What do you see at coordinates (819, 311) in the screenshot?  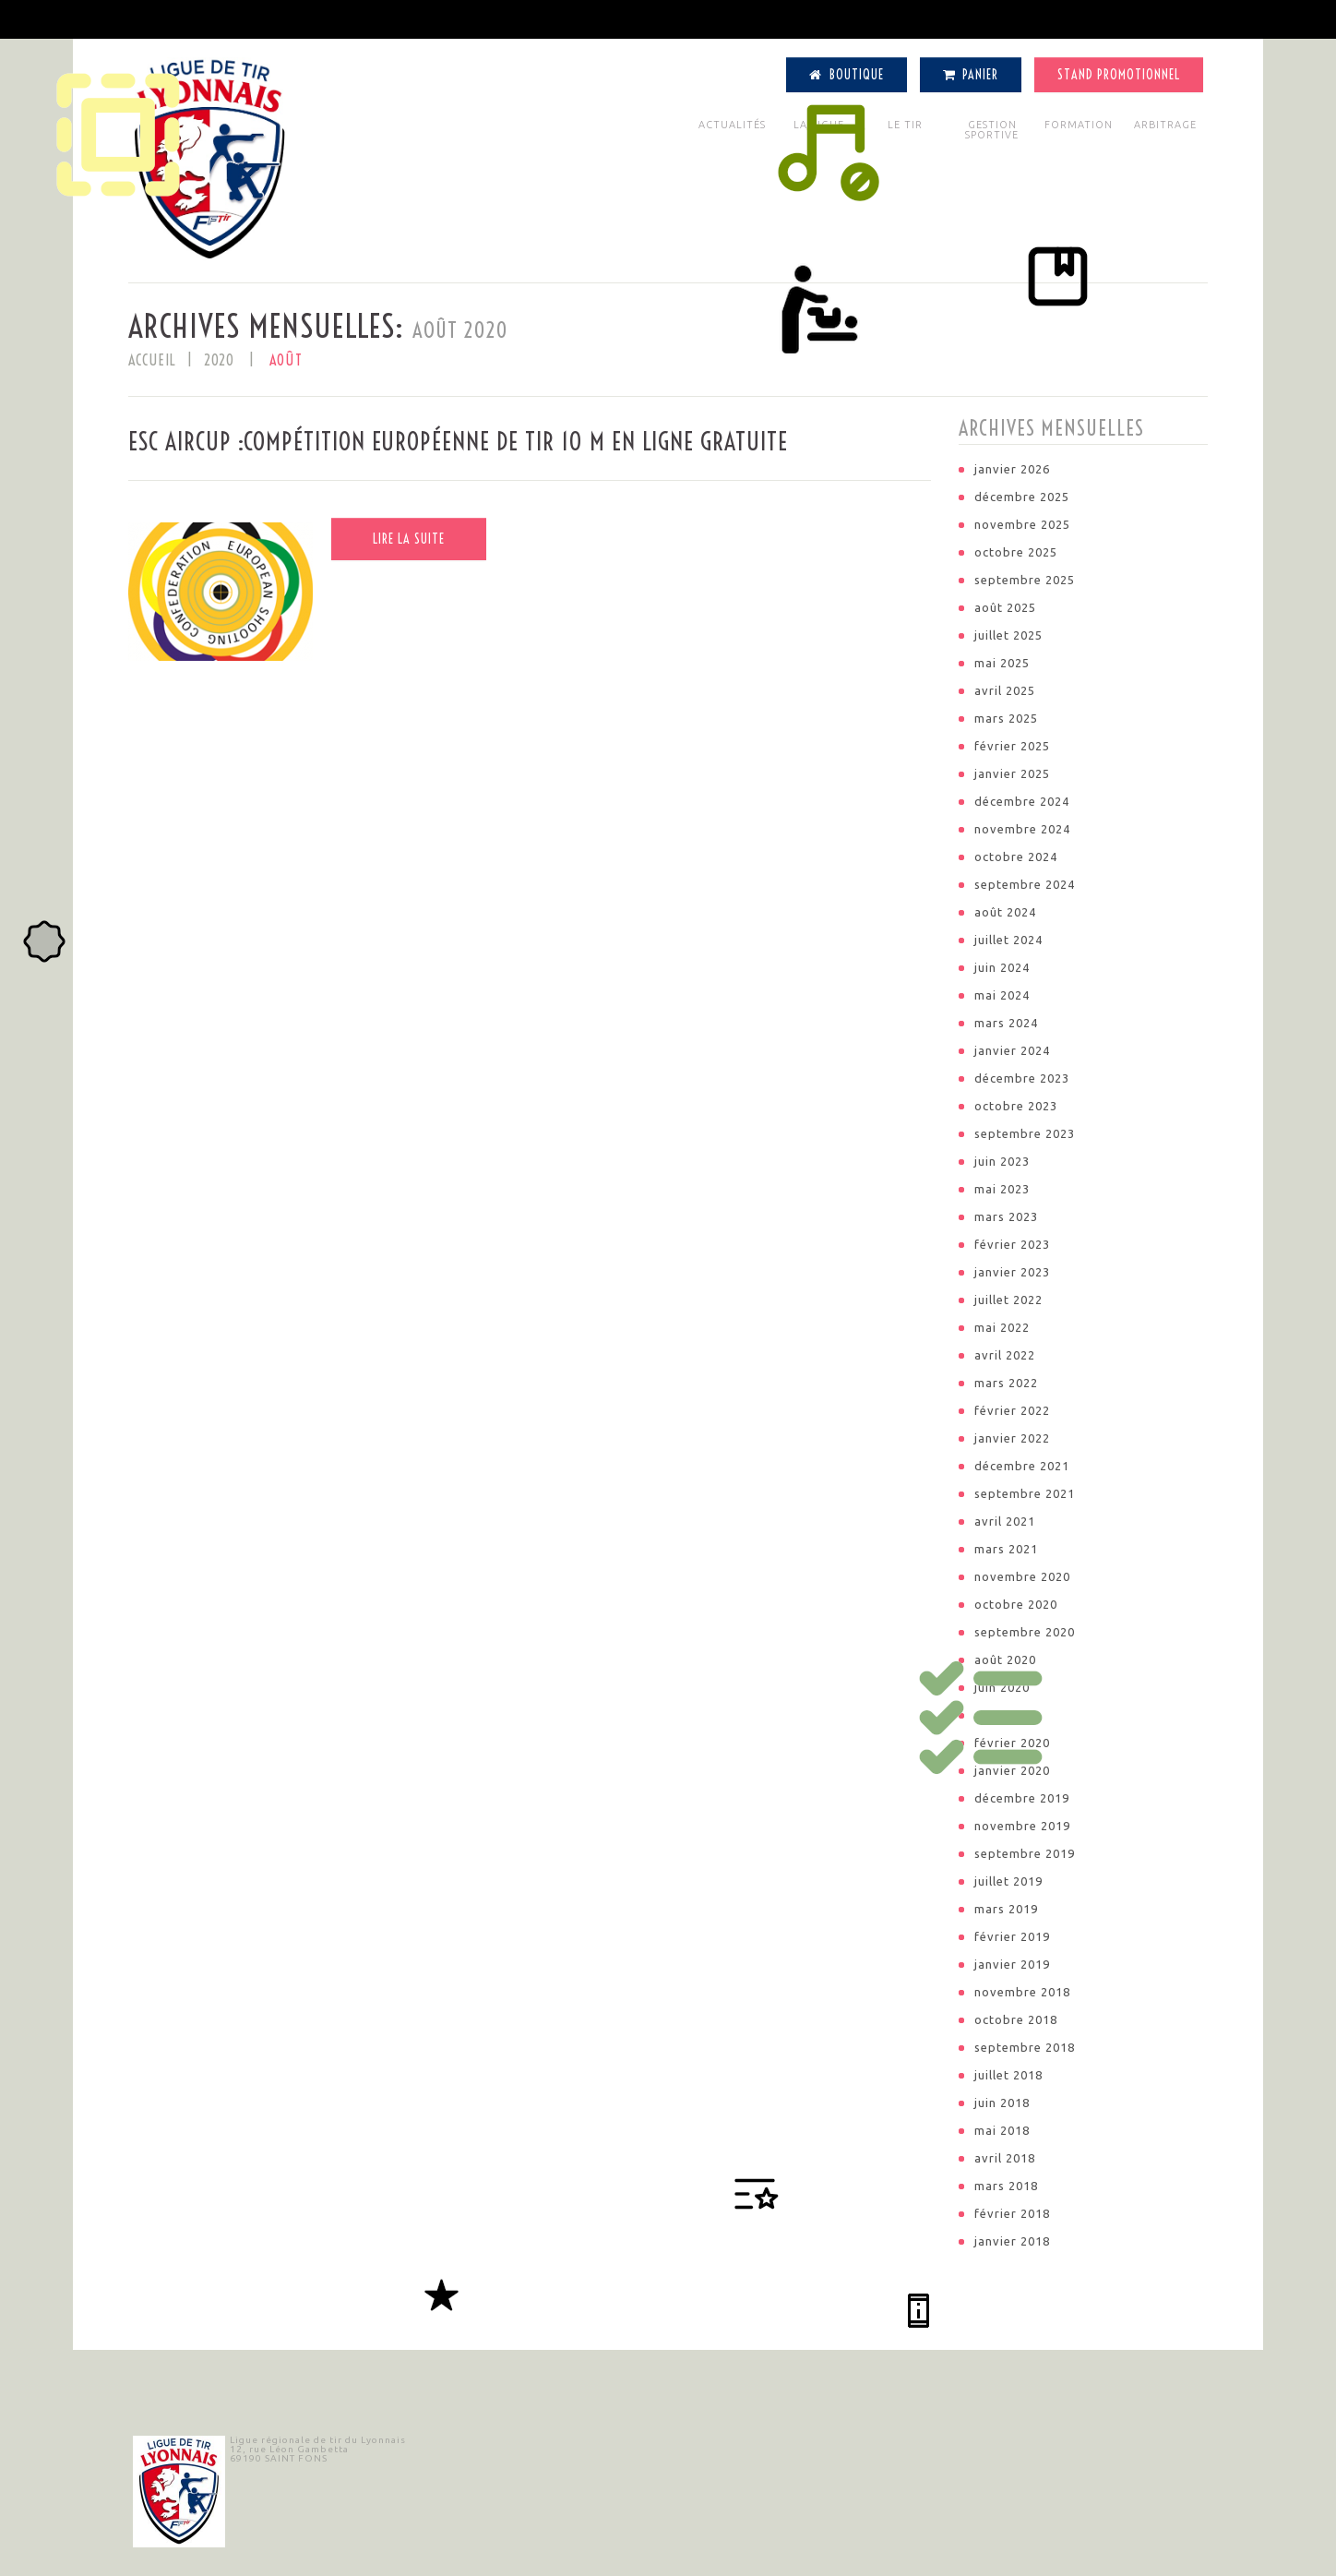 I see `indicates baby changing station nearby` at bounding box center [819, 311].